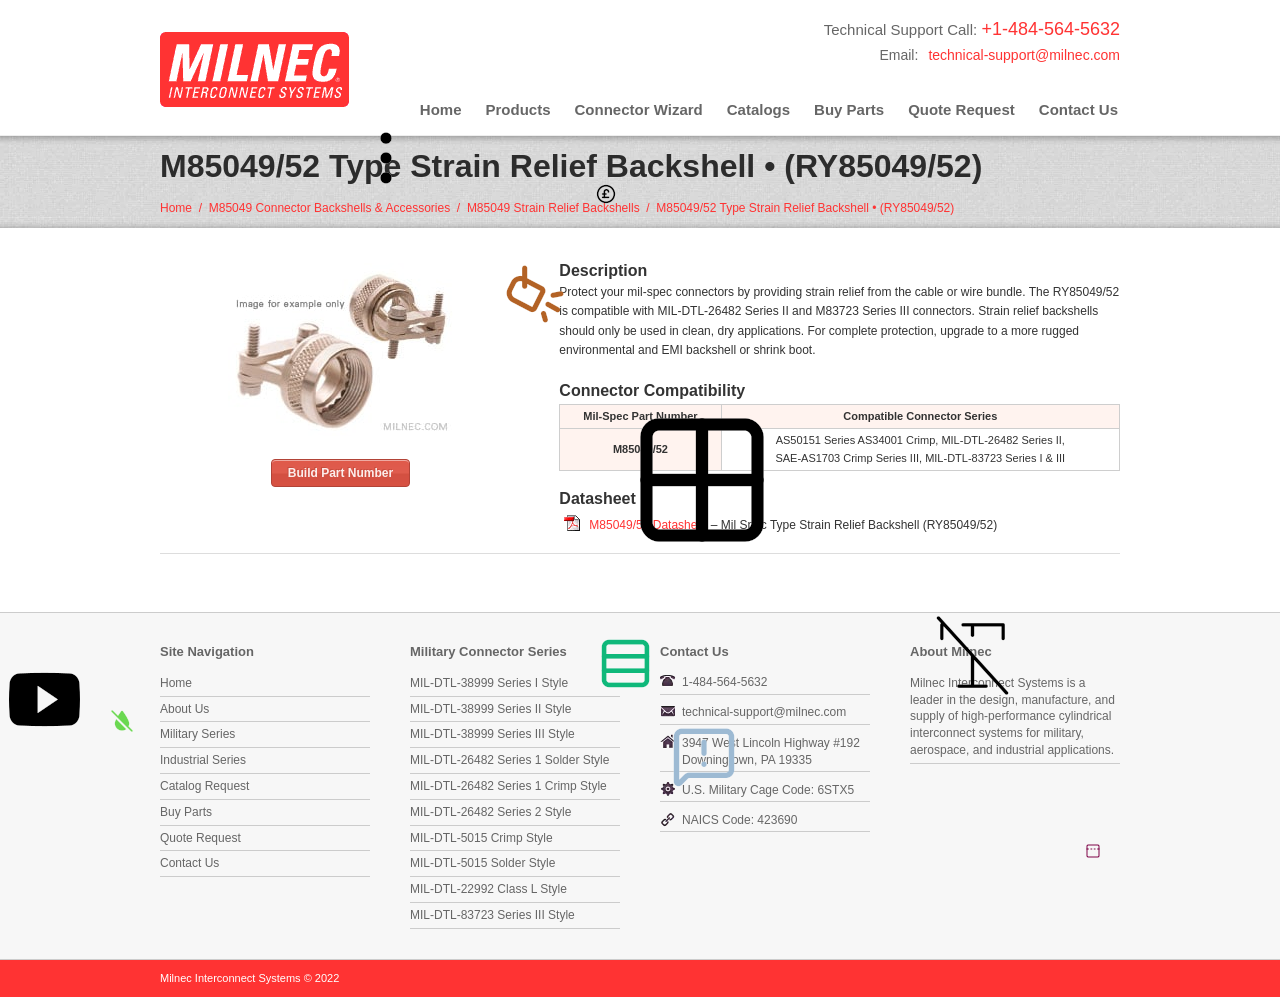 This screenshot has height=997, width=1280. What do you see at coordinates (386, 158) in the screenshot?
I see `open more options menu` at bounding box center [386, 158].